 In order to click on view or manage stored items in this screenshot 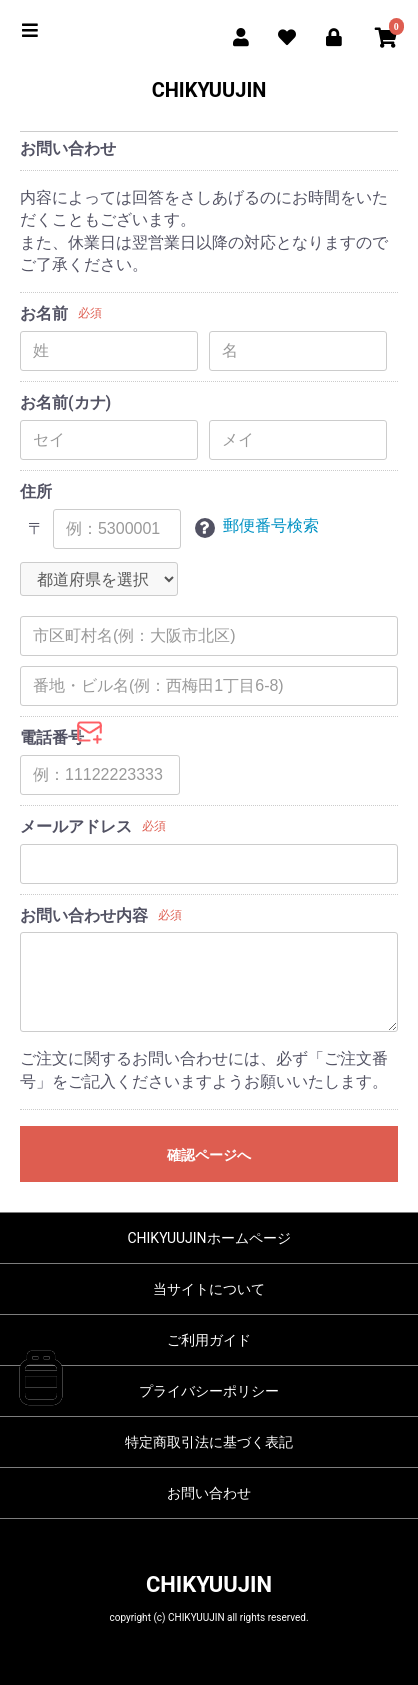, I will do `click(41, 1378)`.